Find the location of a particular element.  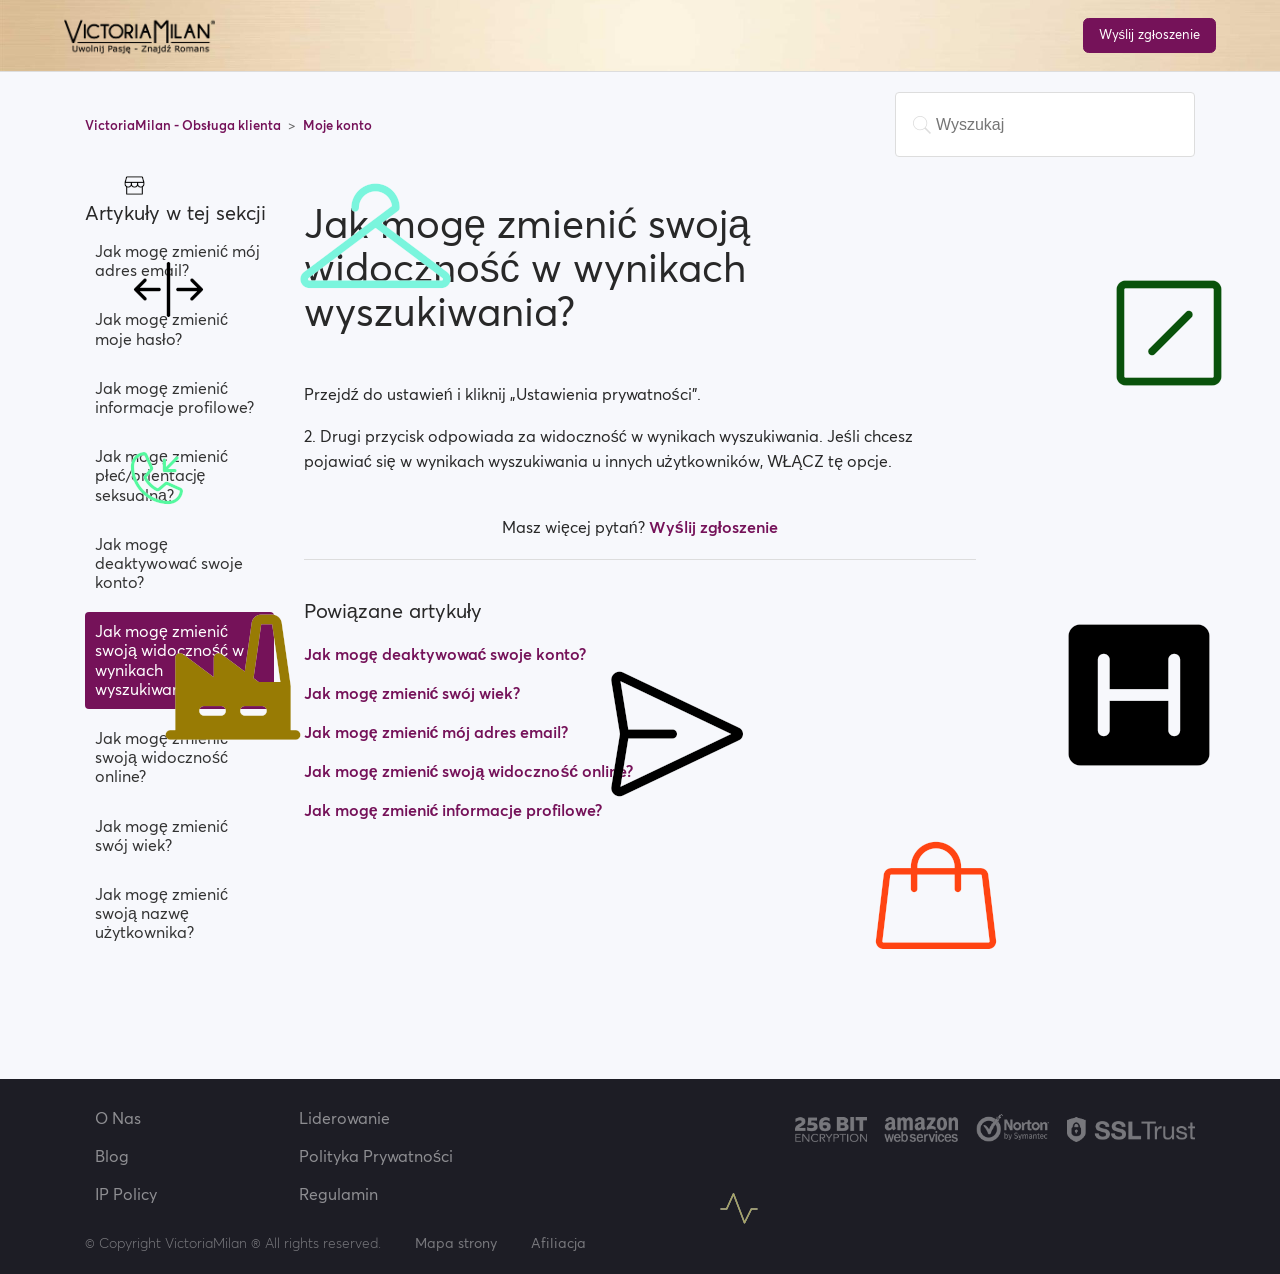

access wardrobe or clothing options is located at coordinates (375, 243).